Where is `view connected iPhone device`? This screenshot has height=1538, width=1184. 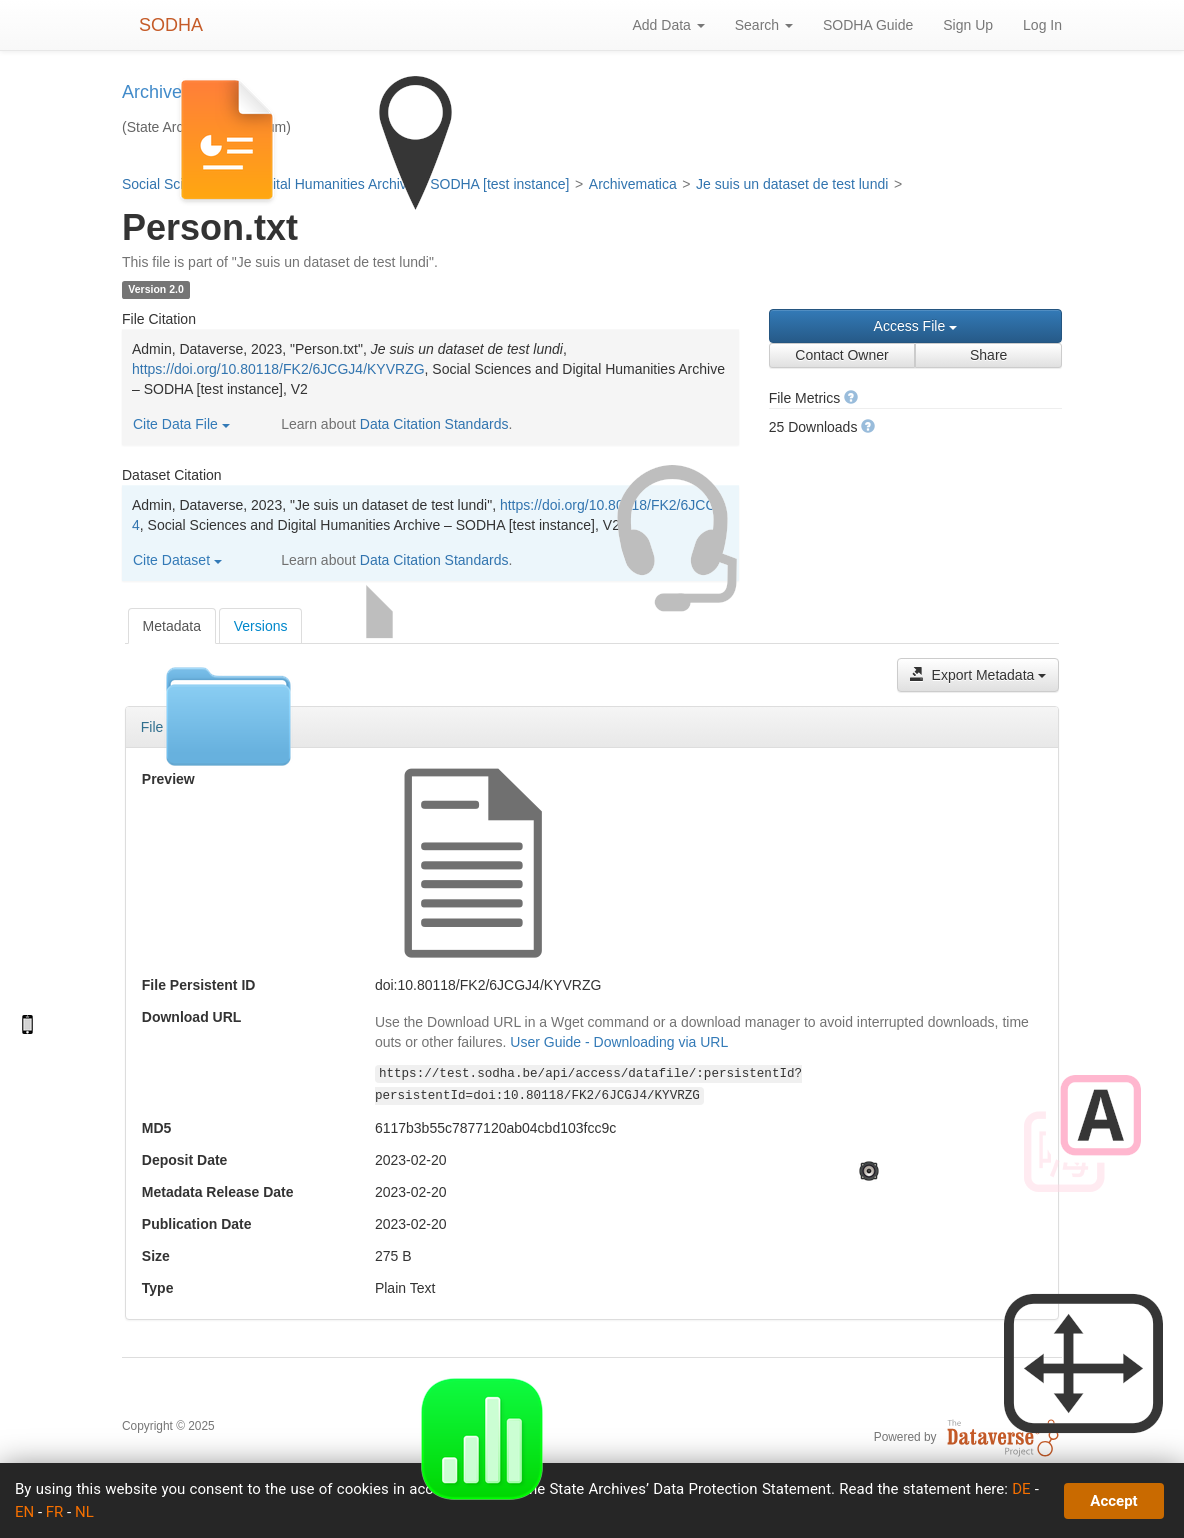 view connected iPhone device is located at coordinates (27, 1024).